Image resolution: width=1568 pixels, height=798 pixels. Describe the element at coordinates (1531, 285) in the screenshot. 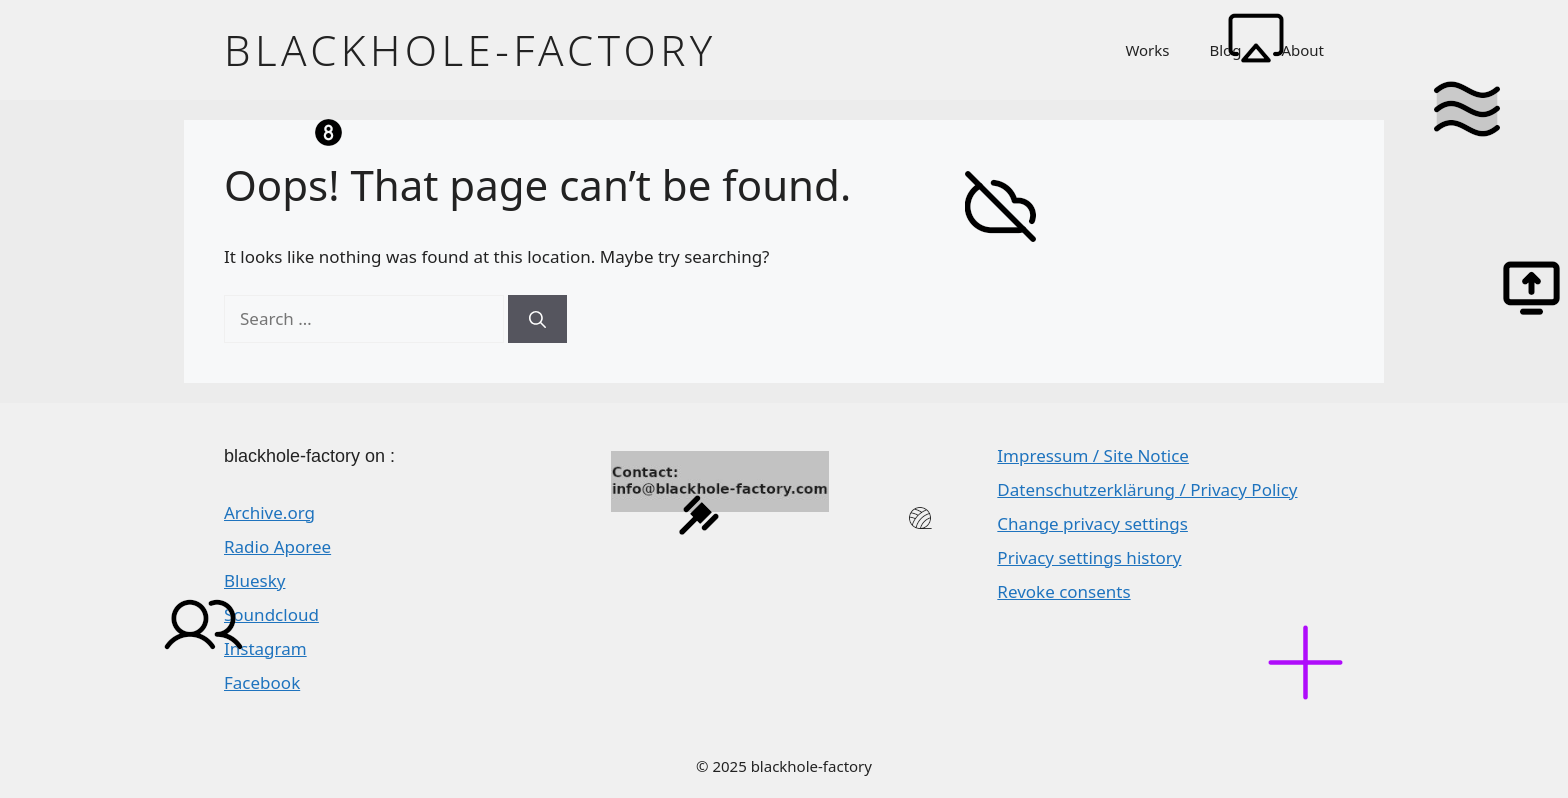

I see `upload file to display or screen` at that location.